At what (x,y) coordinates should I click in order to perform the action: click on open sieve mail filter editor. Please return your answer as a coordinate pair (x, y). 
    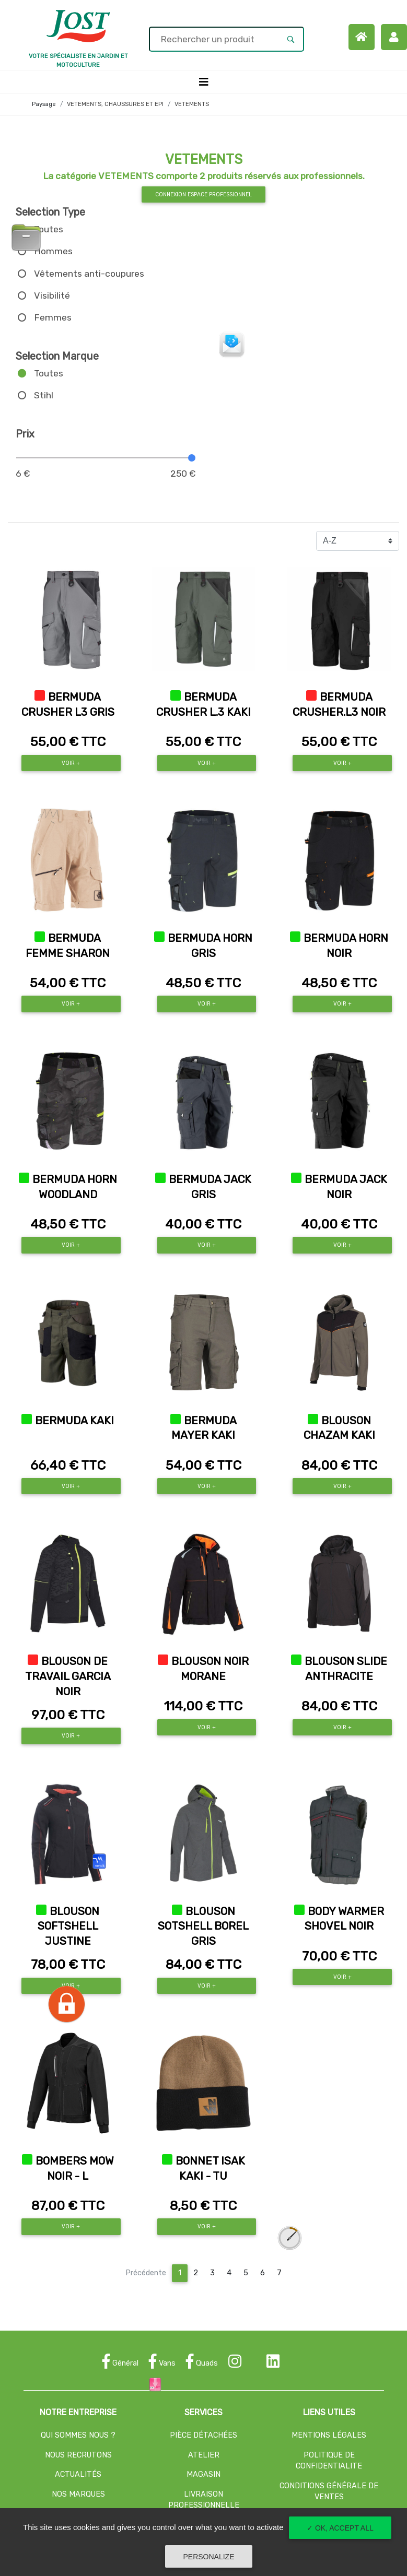
    Looking at the image, I should click on (231, 344).